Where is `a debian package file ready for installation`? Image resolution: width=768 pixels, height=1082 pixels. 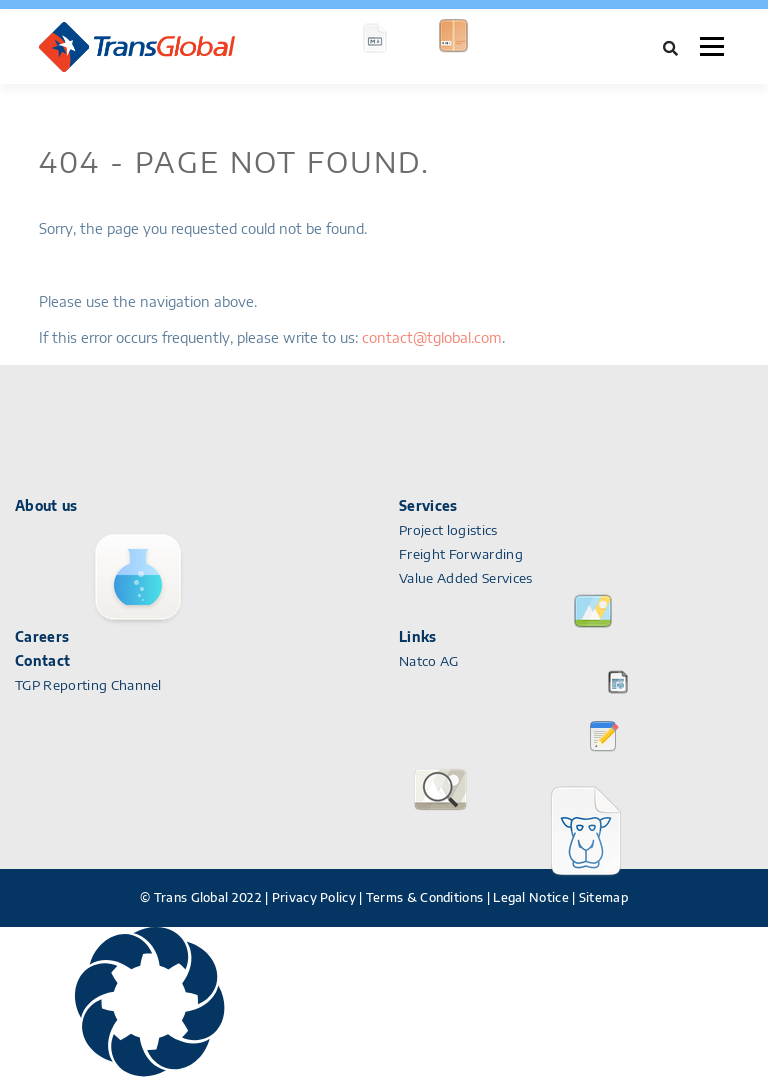
a debian package file ready for installation is located at coordinates (453, 35).